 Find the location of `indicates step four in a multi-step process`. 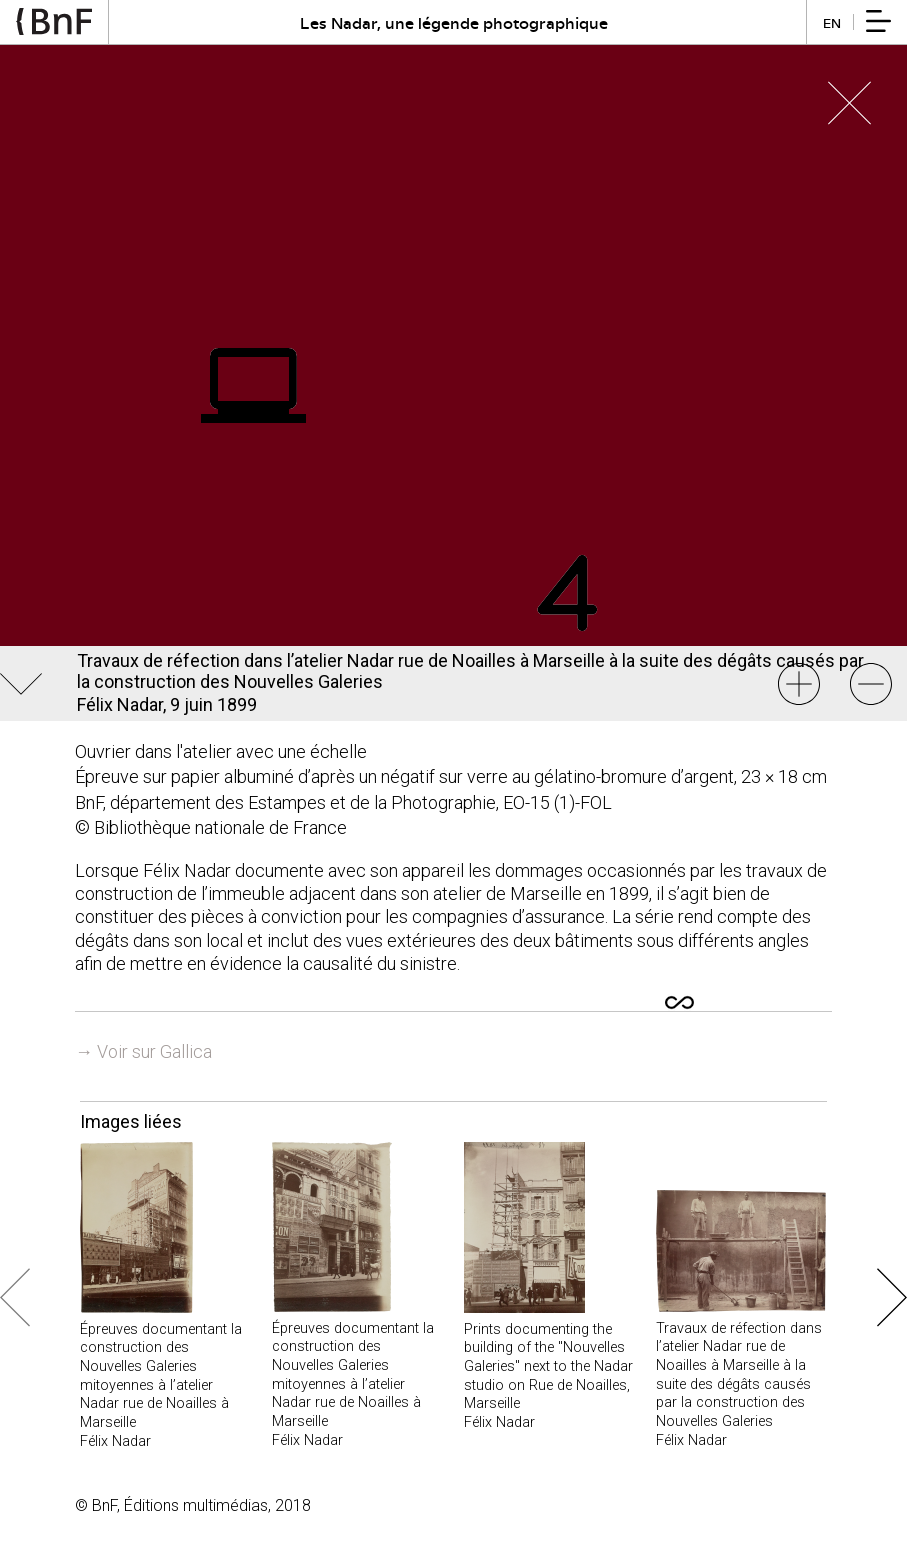

indicates step four in a multi-step process is located at coordinates (569, 593).